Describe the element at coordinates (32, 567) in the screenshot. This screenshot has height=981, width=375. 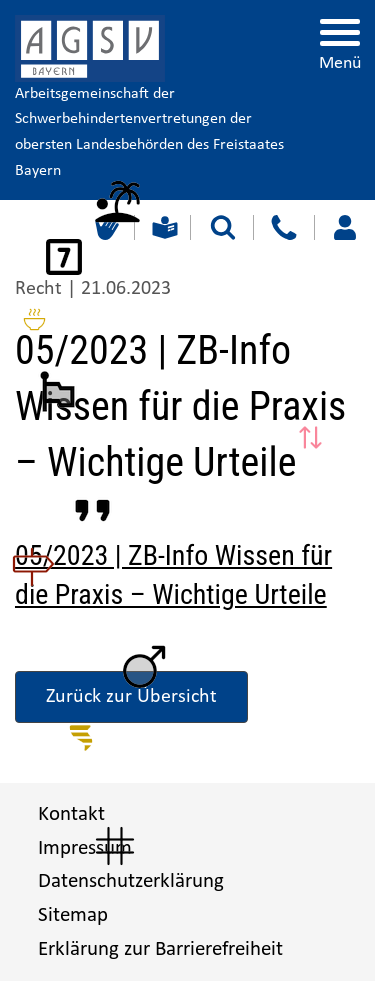
I see `access directions or navigation options` at that location.